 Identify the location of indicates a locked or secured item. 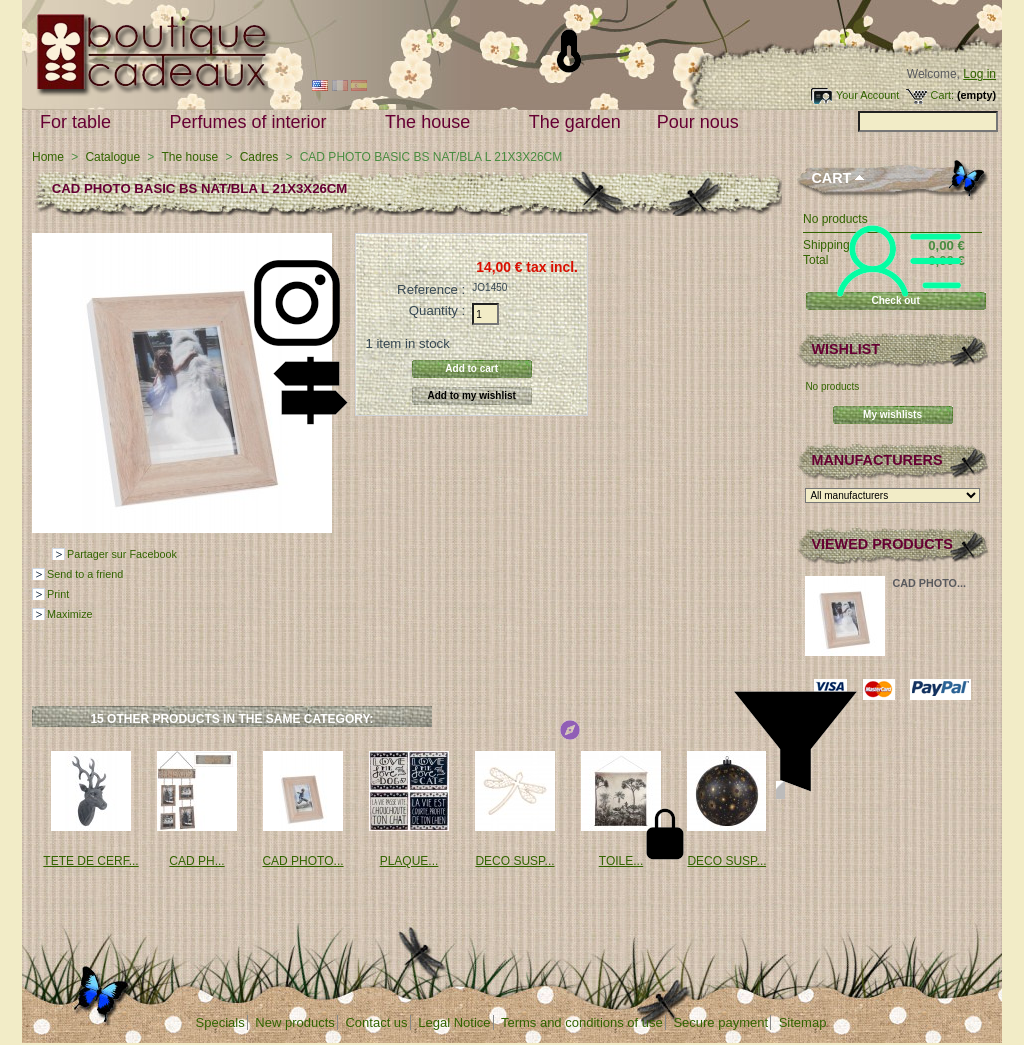
(665, 834).